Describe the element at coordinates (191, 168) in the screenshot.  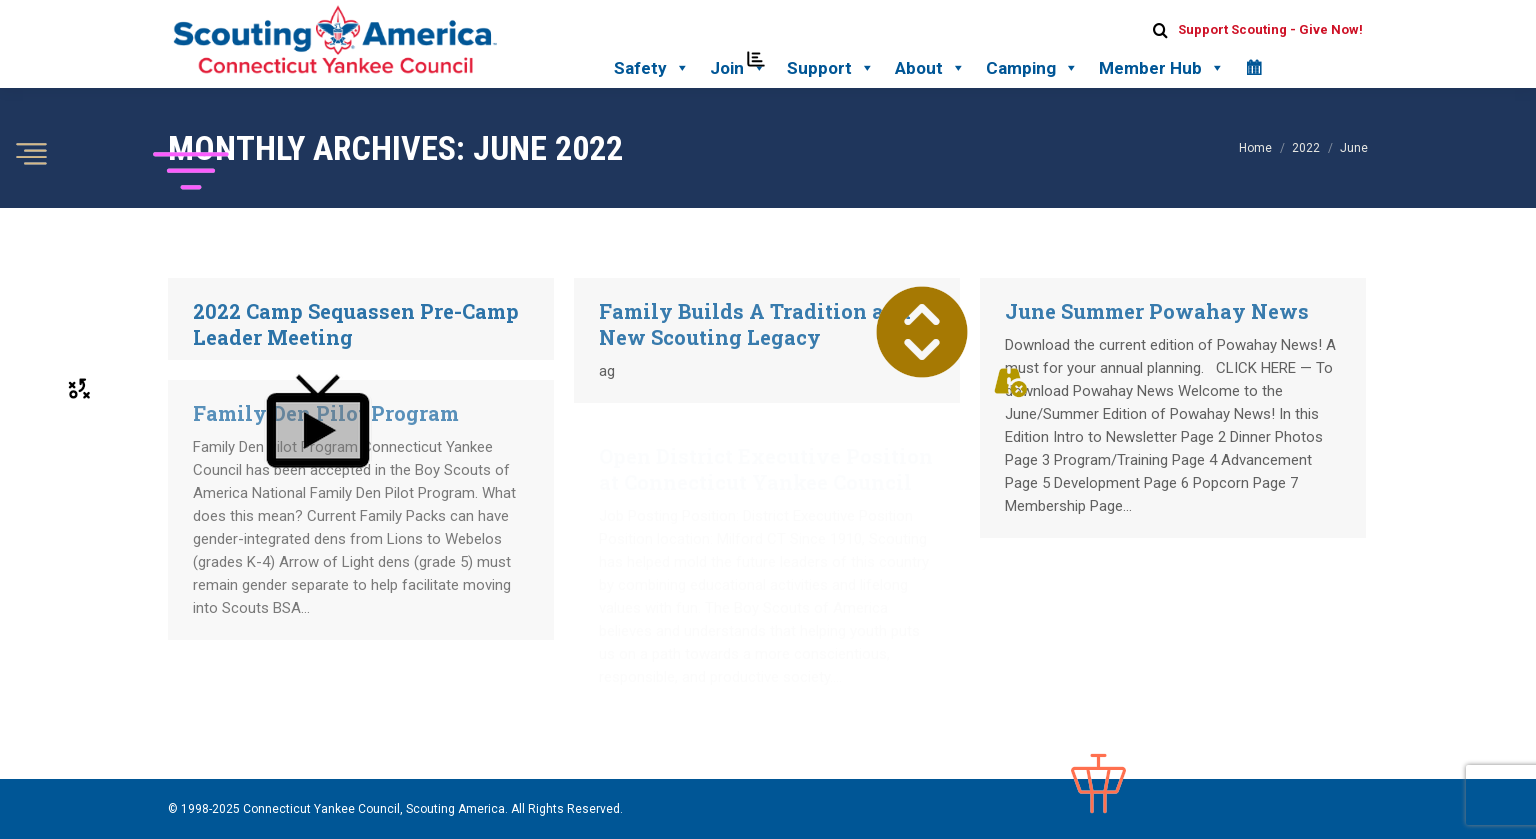
I see `filter or sort content` at that location.